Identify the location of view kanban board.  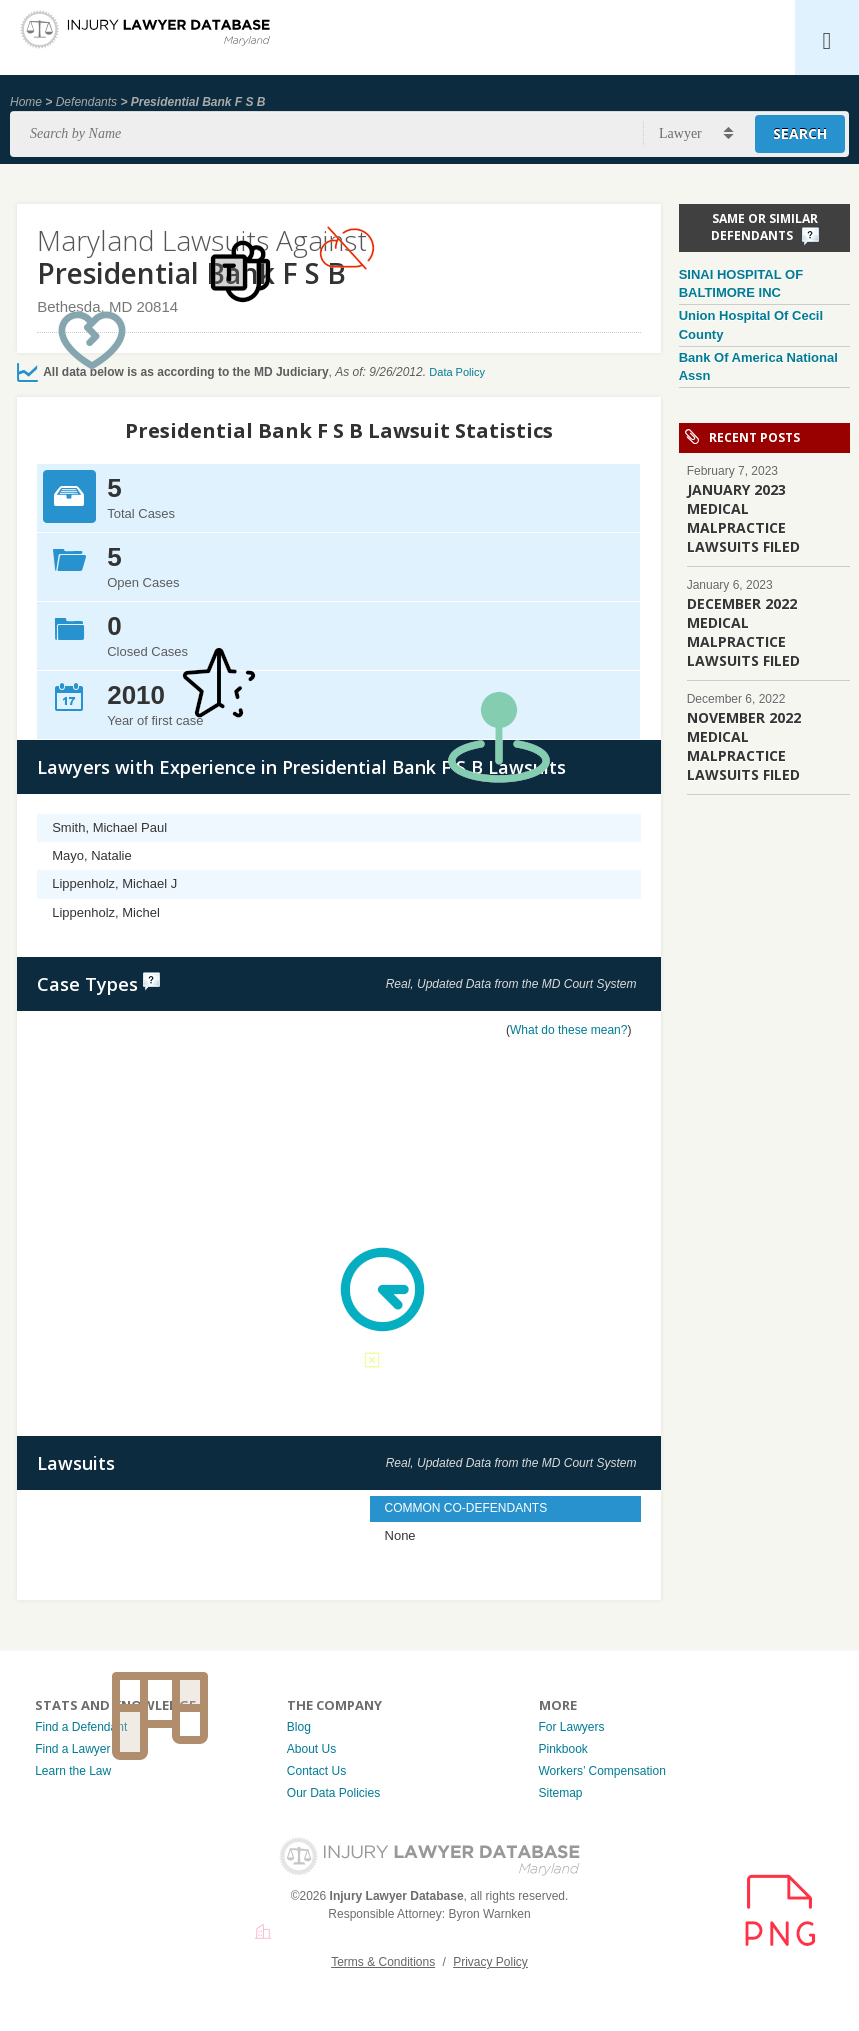
(160, 1712).